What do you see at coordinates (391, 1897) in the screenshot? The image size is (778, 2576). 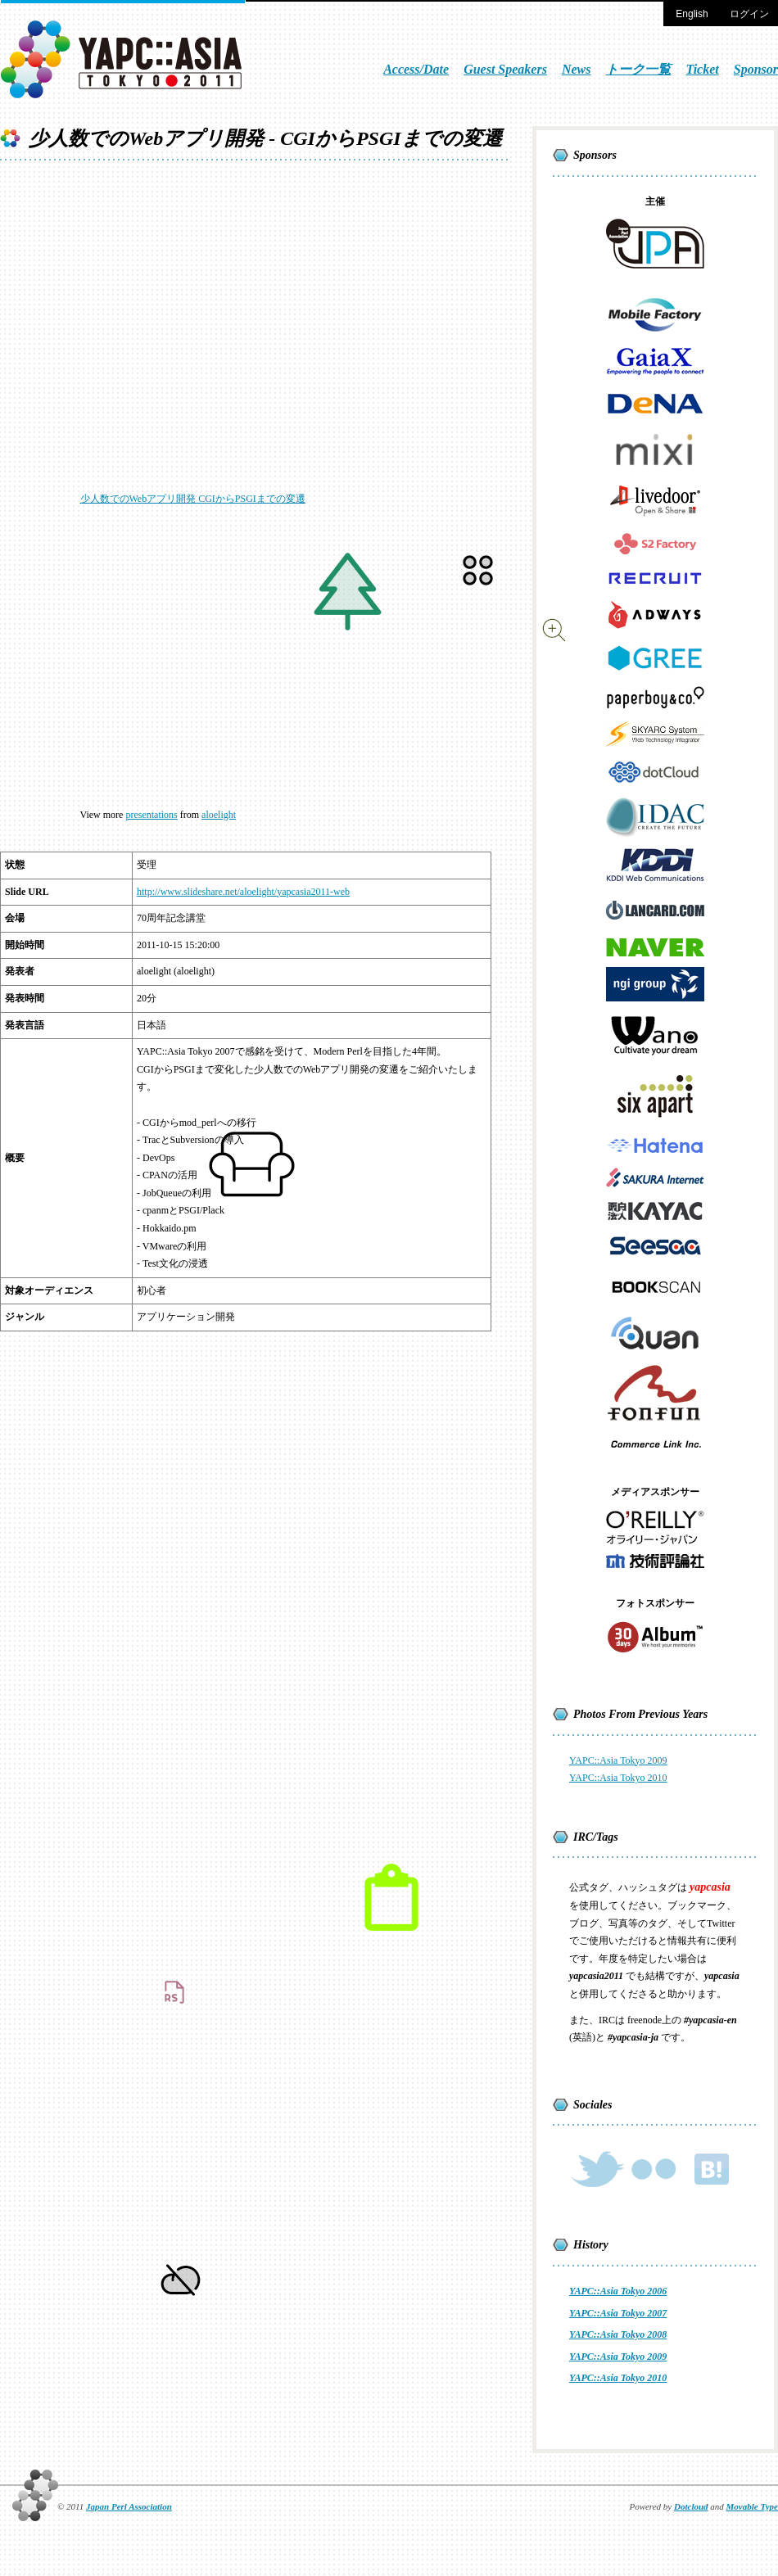 I see `copy to clipboard` at bounding box center [391, 1897].